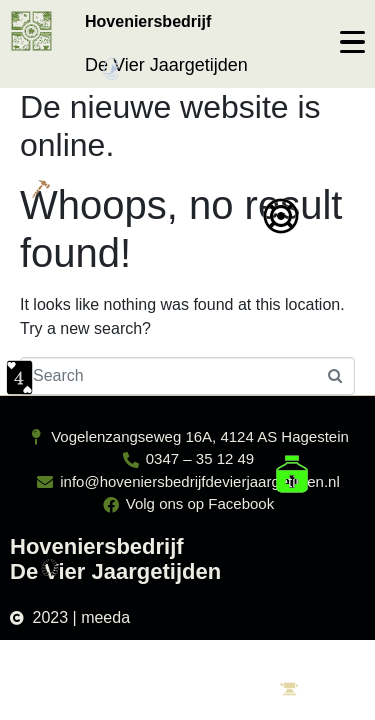  What do you see at coordinates (289, 688) in the screenshot?
I see `access crafting or blacksmith features` at bounding box center [289, 688].